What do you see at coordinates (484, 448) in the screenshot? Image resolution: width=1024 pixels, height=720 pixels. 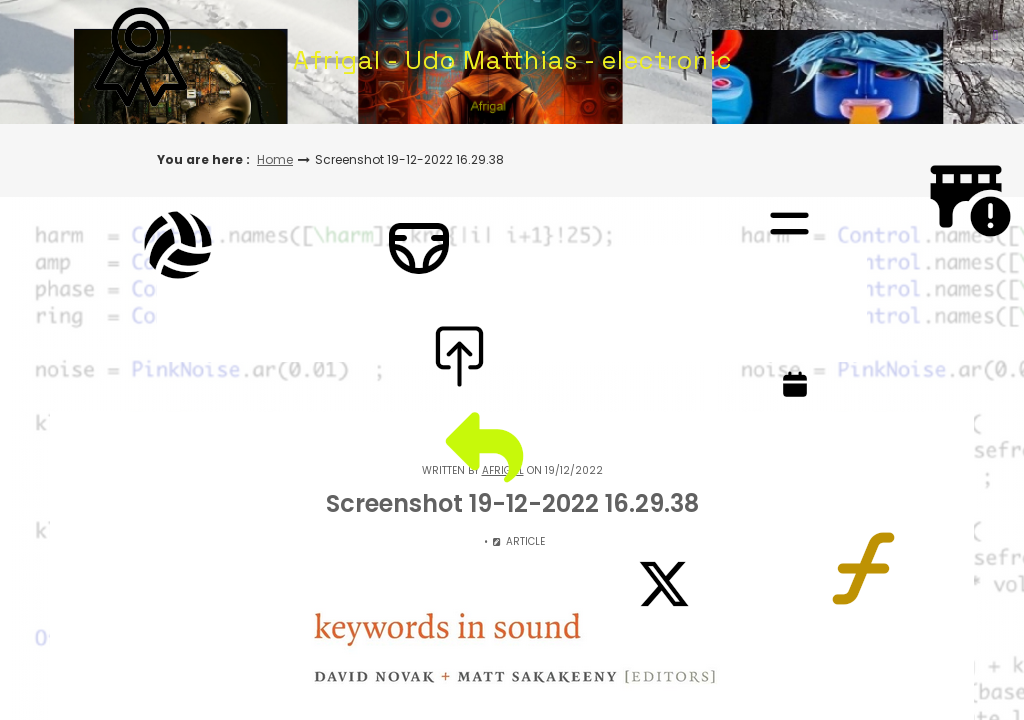 I see `reply to a message` at bounding box center [484, 448].